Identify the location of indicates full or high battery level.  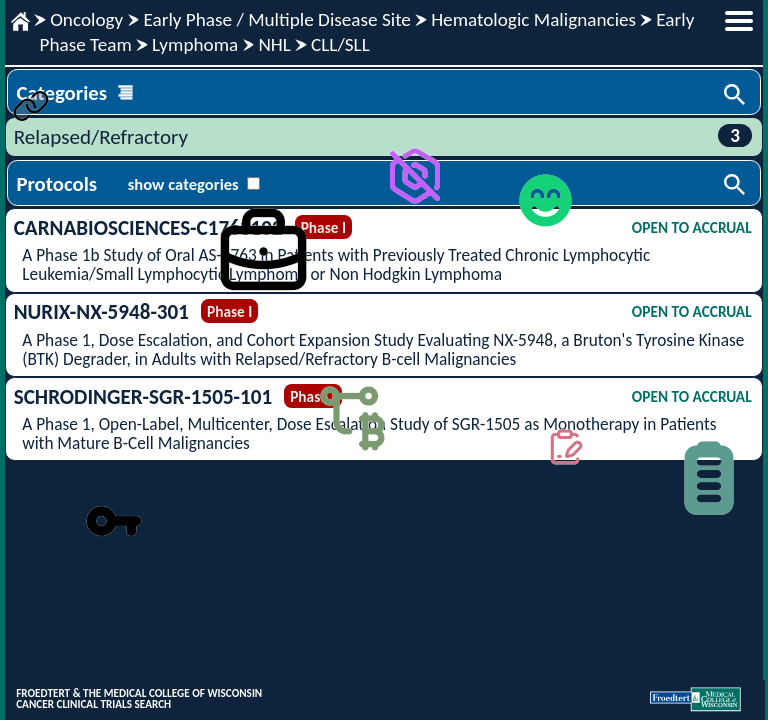
(709, 478).